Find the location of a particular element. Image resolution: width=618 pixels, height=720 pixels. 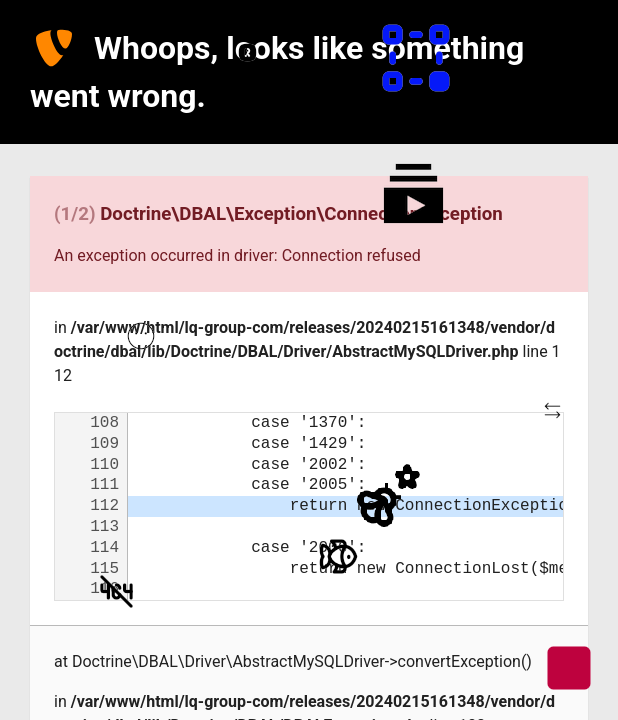

view your subscriptions is located at coordinates (413, 193).